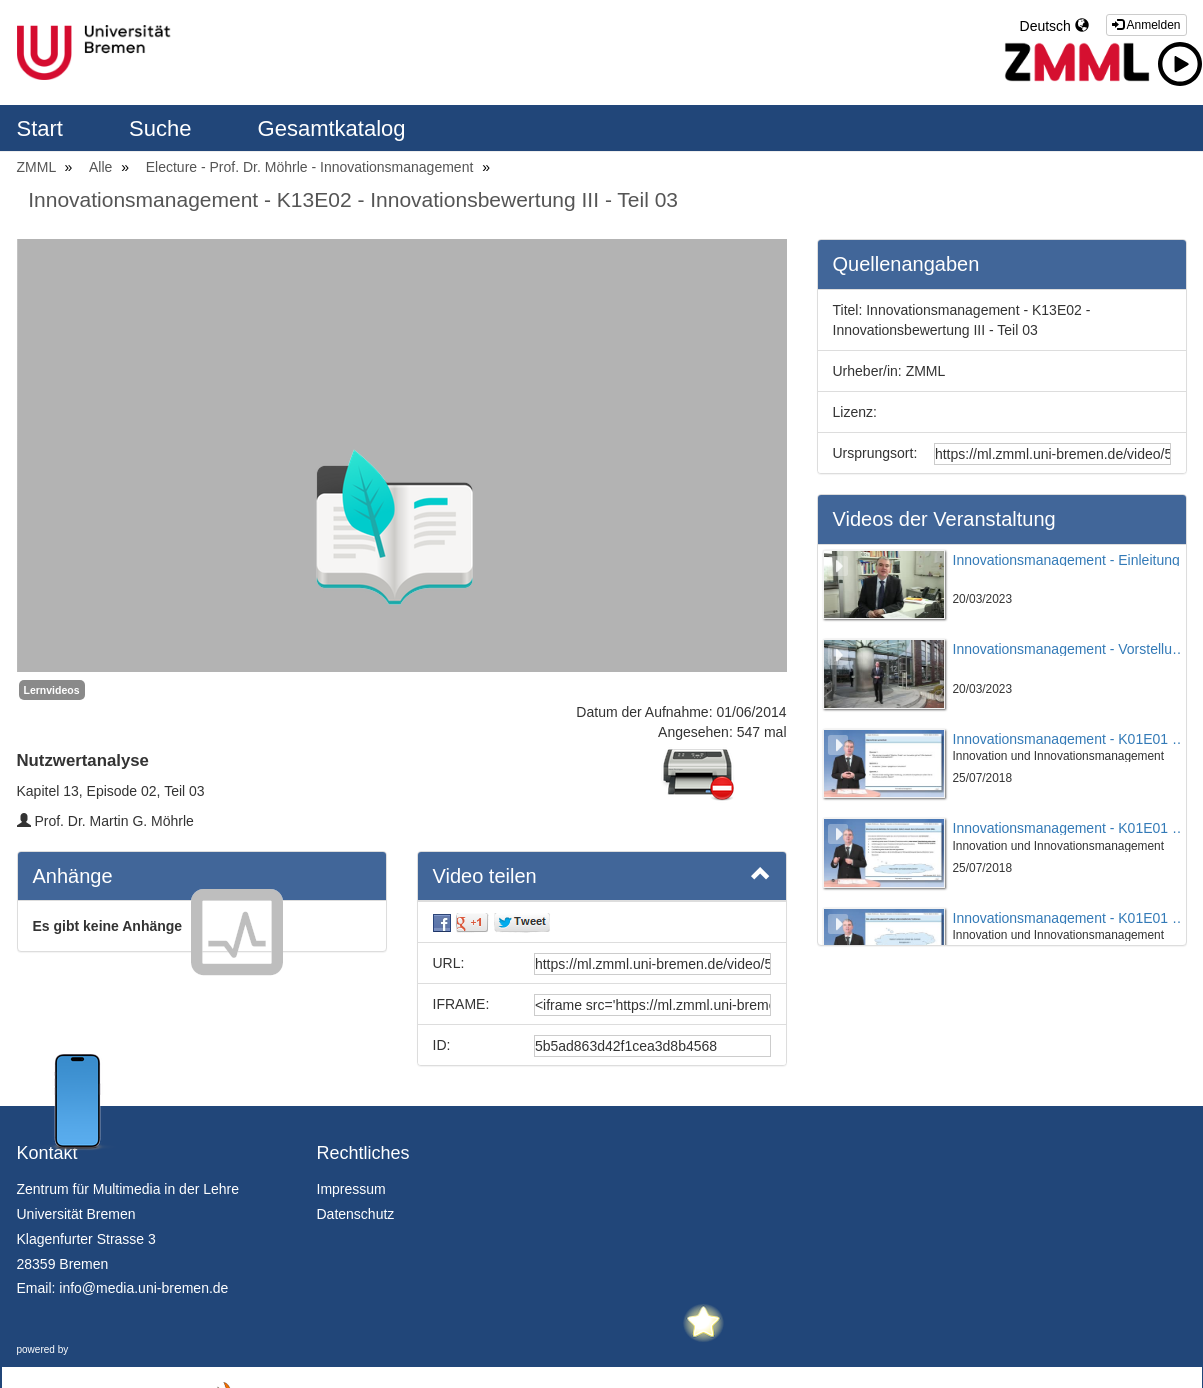 The image size is (1203, 1388). What do you see at coordinates (237, 935) in the screenshot?
I see `open system monitor to view resource usage` at bounding box center [237, 935].